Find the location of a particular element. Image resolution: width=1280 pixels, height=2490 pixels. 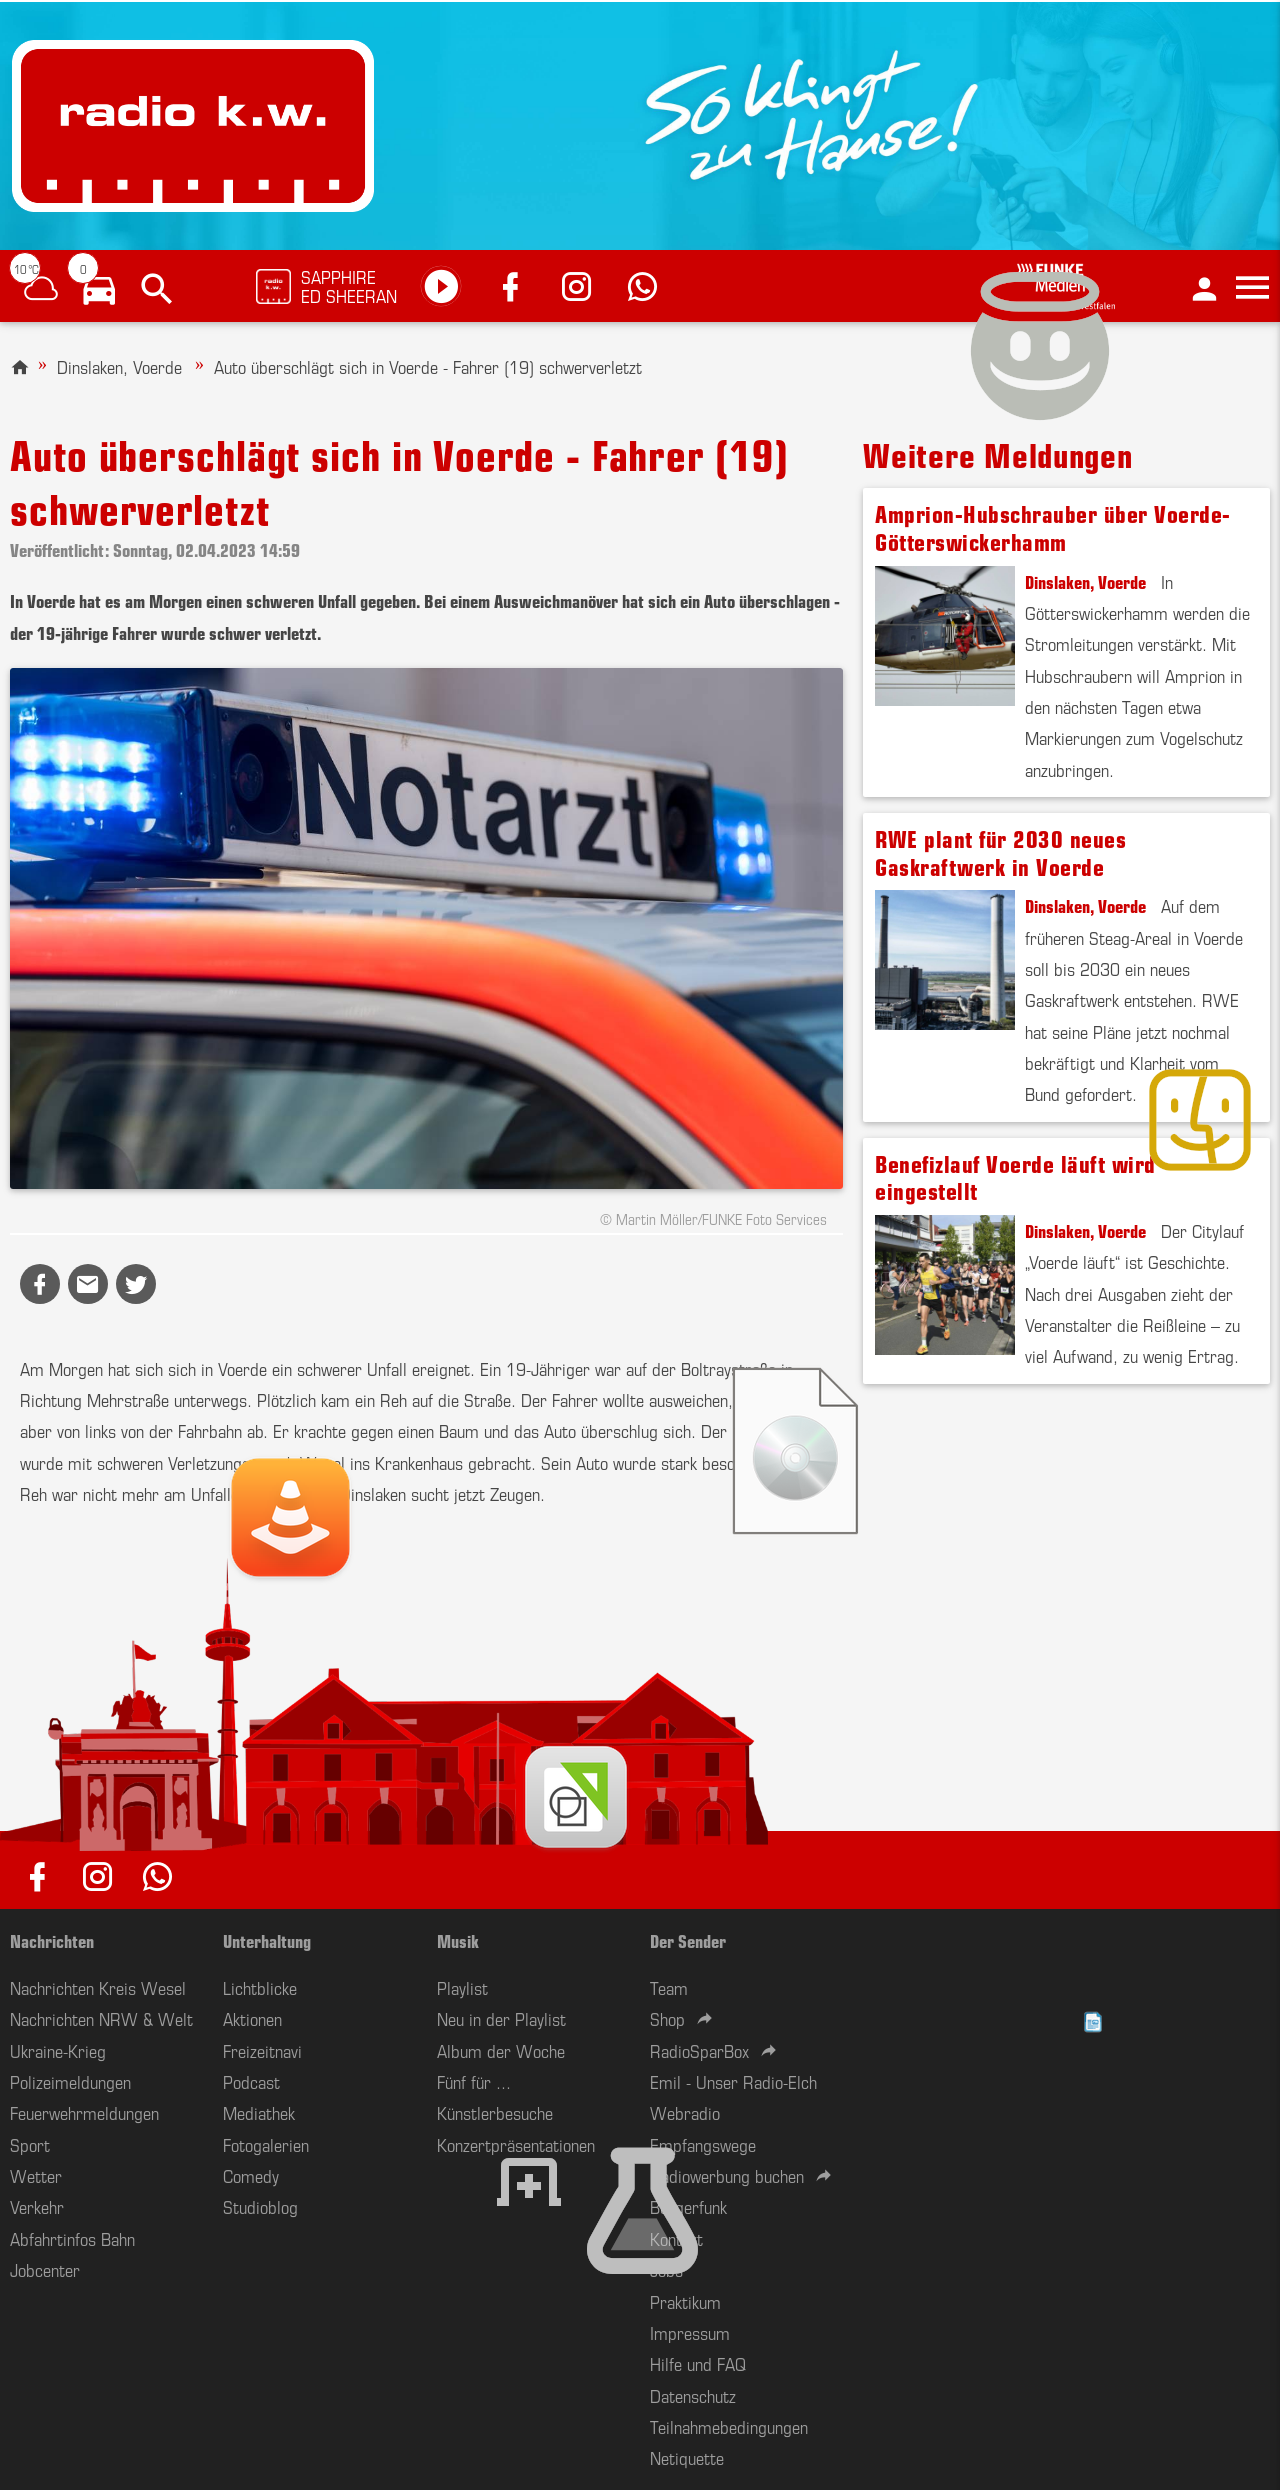

open science or laboratory applications is located at coordinates (642, 2210).